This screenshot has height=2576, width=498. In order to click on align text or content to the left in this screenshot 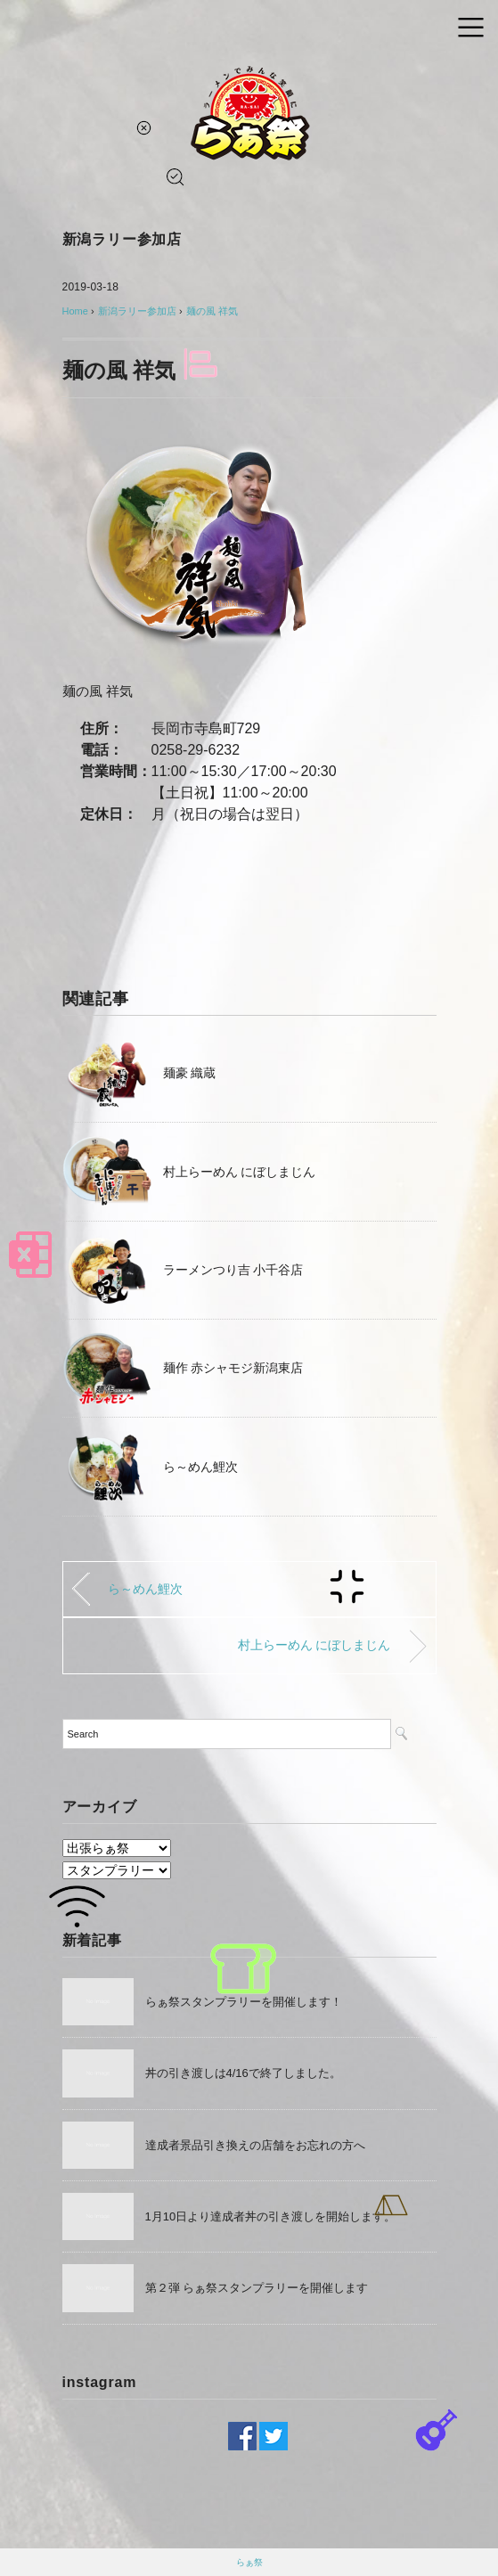, I will do `click(200, 364)`.